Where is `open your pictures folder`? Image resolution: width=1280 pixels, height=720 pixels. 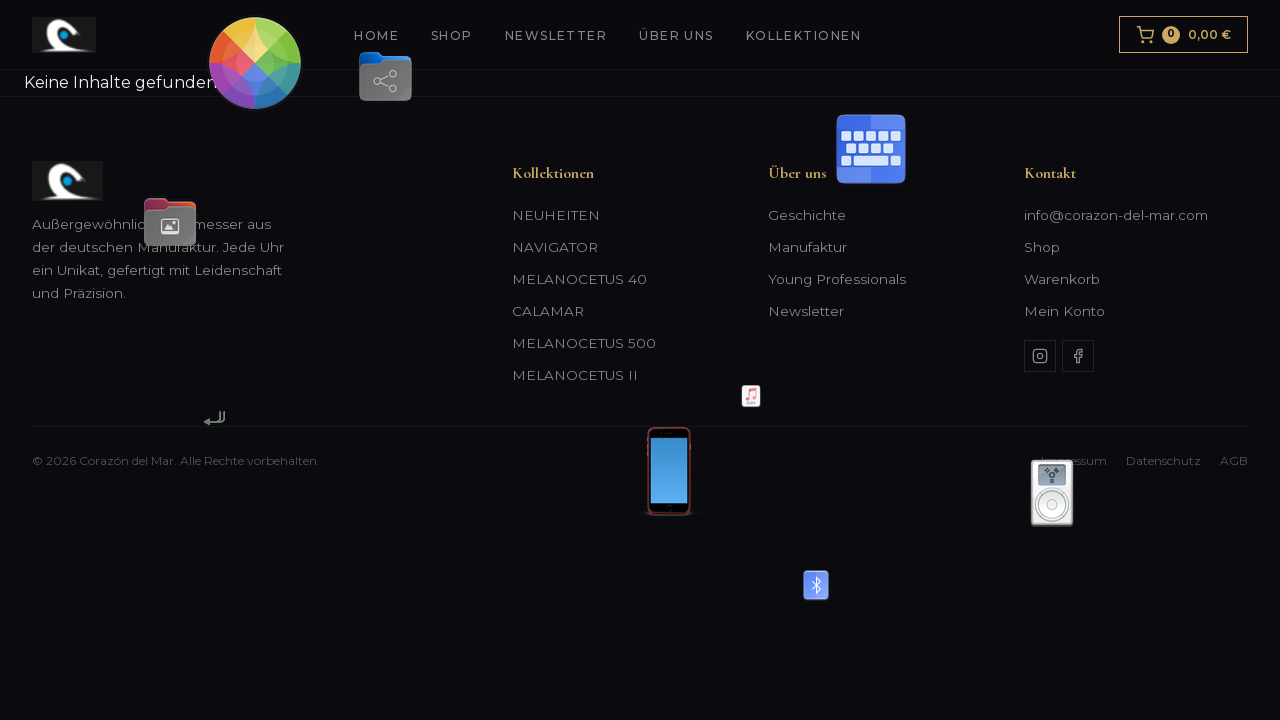 open your pictures folder is located at coordinates (170, 222).